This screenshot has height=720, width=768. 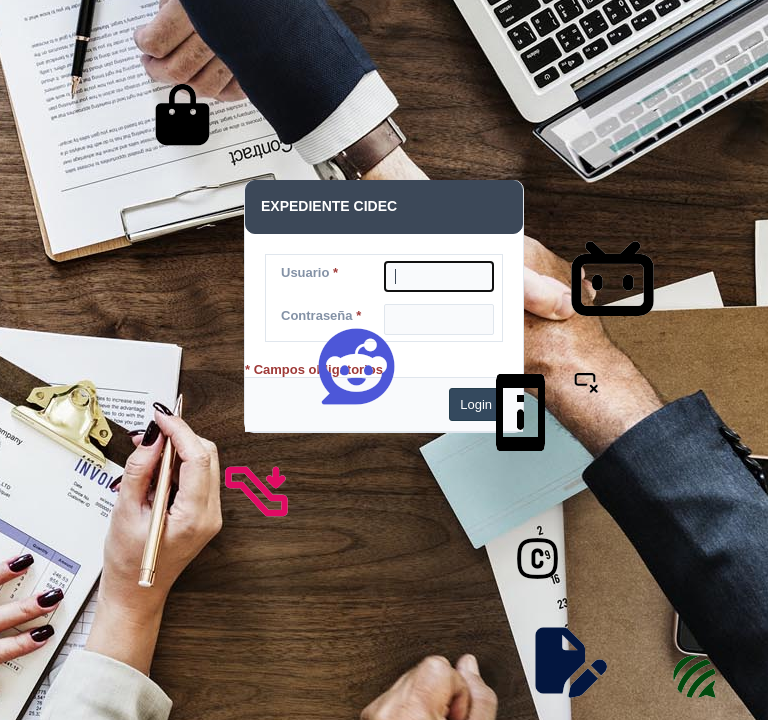 What do you see at coordinates (694, 676) in the screenshot?
I see `forumbee logo` at bounding box center [694, 676].